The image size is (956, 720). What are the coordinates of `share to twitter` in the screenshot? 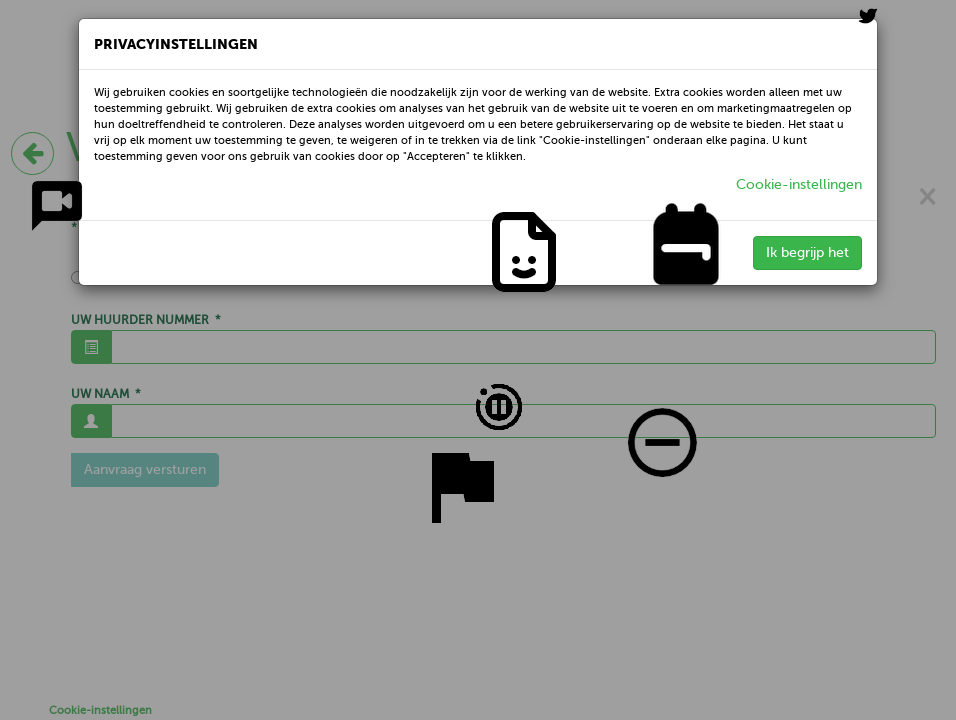 It's located at (868, 16).